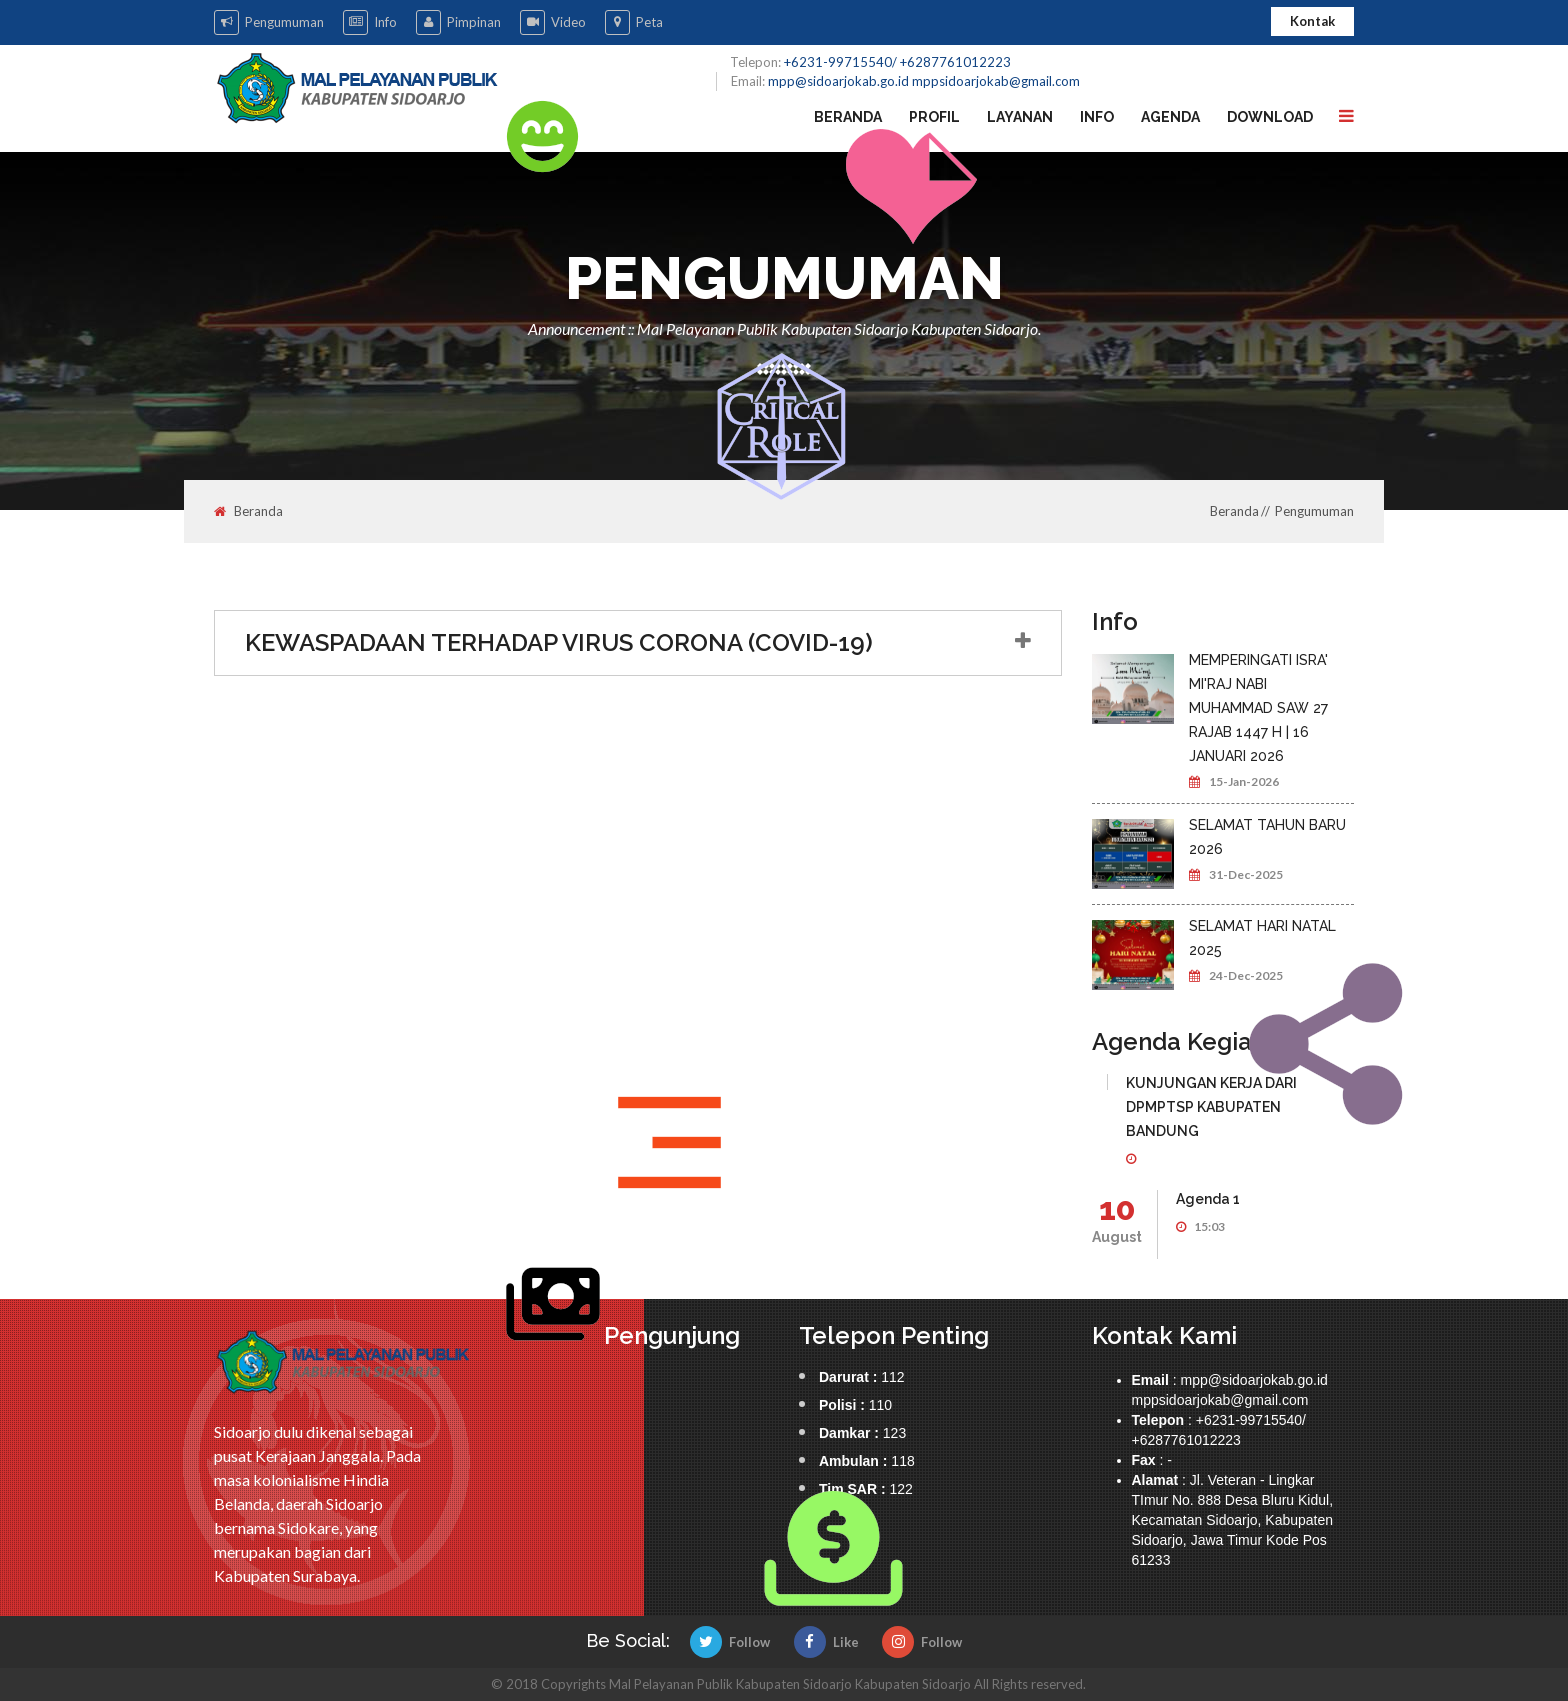 The image size is (1568, 1701). Describe the element at coordinates (911, 186) in the screenshot. I see `open ilovepdf website or app` at that location.